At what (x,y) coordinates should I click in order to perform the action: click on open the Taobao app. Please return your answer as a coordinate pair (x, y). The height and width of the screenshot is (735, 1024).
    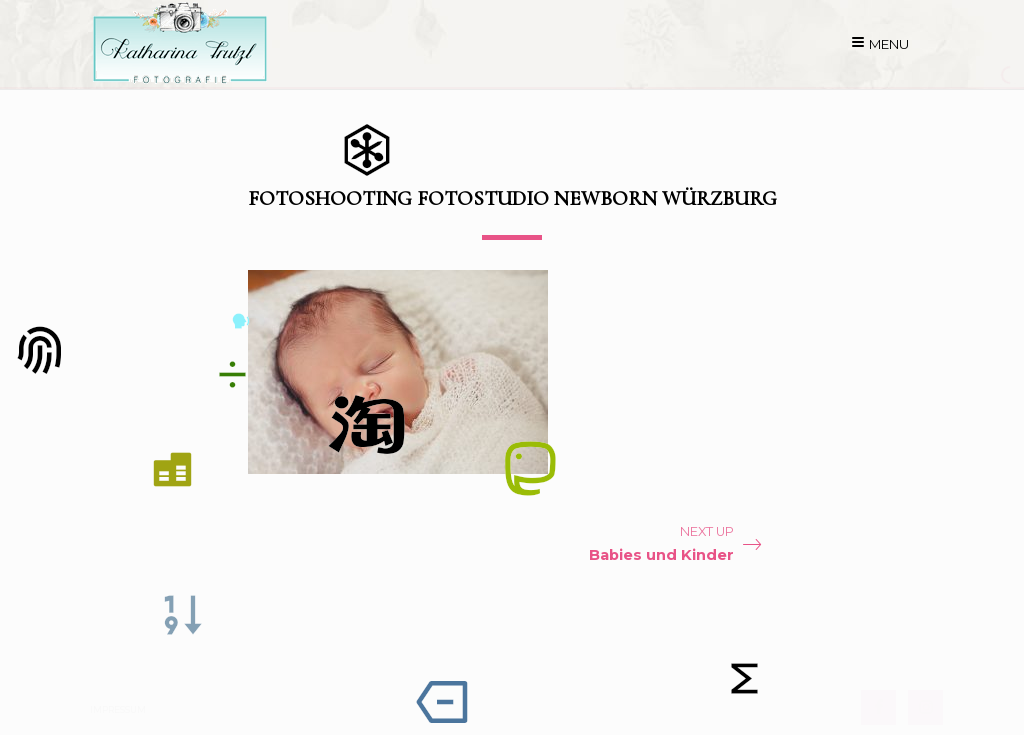
    Looking at the image, I should click on (366, 424).